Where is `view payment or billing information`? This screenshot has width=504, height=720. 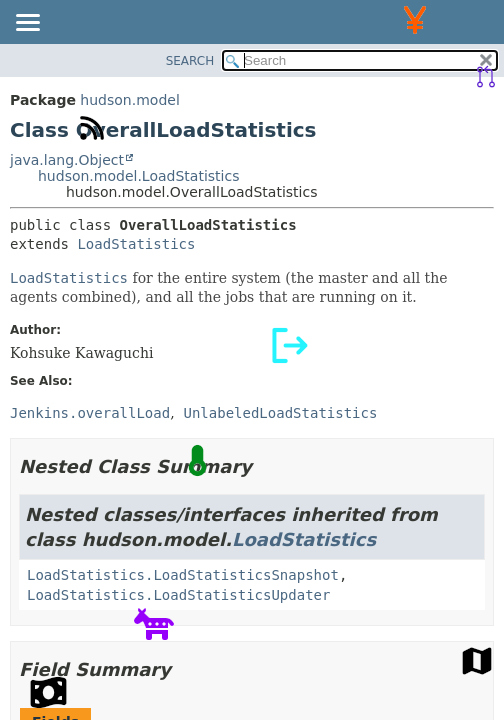
view payment or billing information is located at coordinates (48, 692).